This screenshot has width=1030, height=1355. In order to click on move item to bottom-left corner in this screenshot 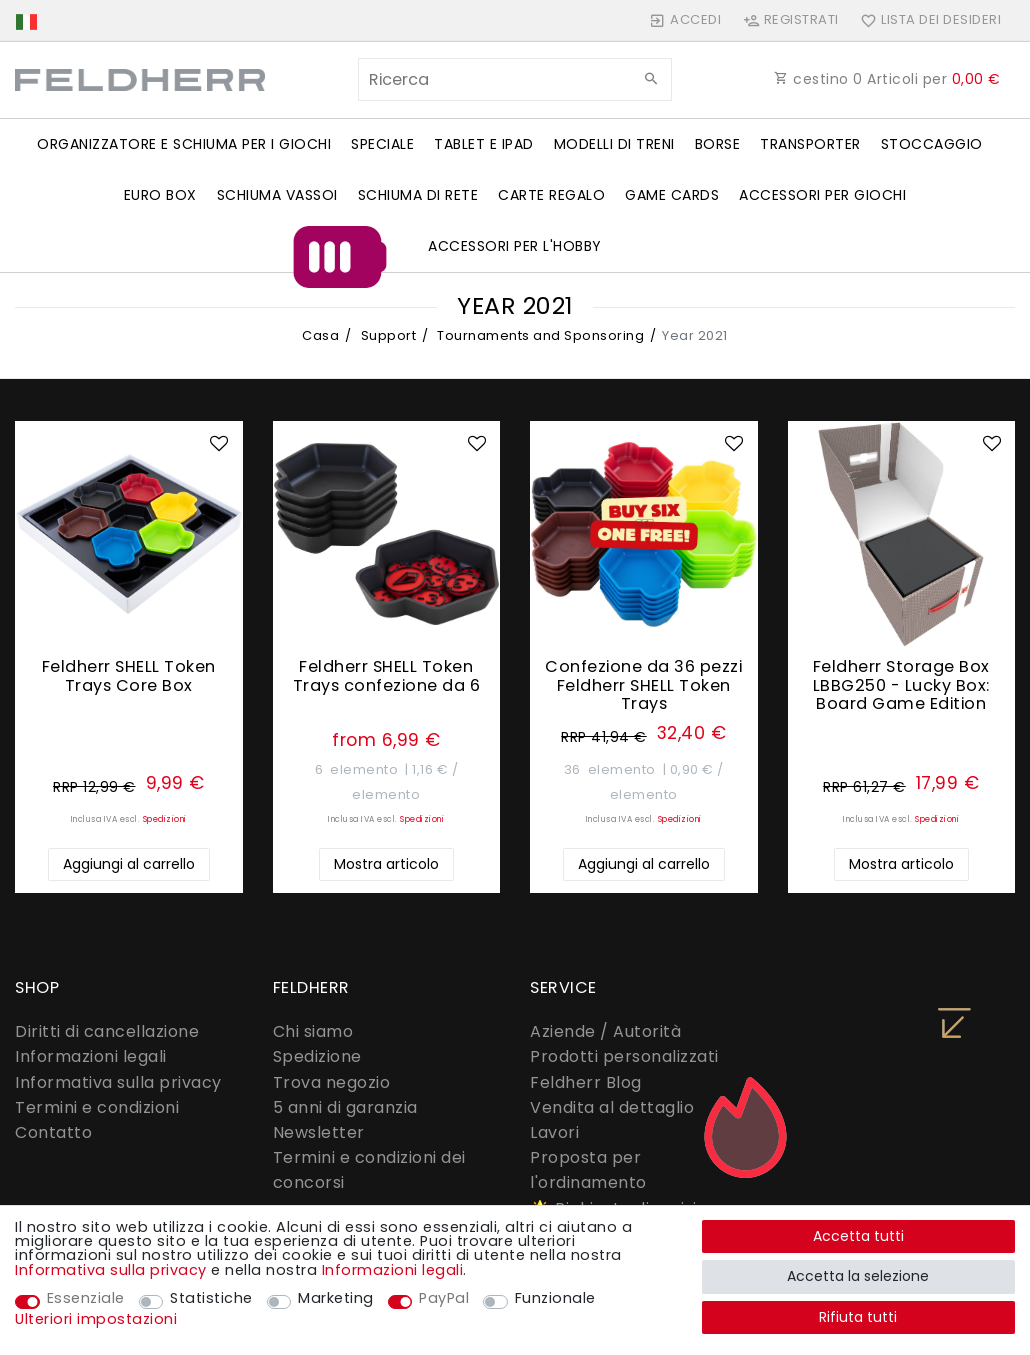, I will do `click(953, 1023)`.